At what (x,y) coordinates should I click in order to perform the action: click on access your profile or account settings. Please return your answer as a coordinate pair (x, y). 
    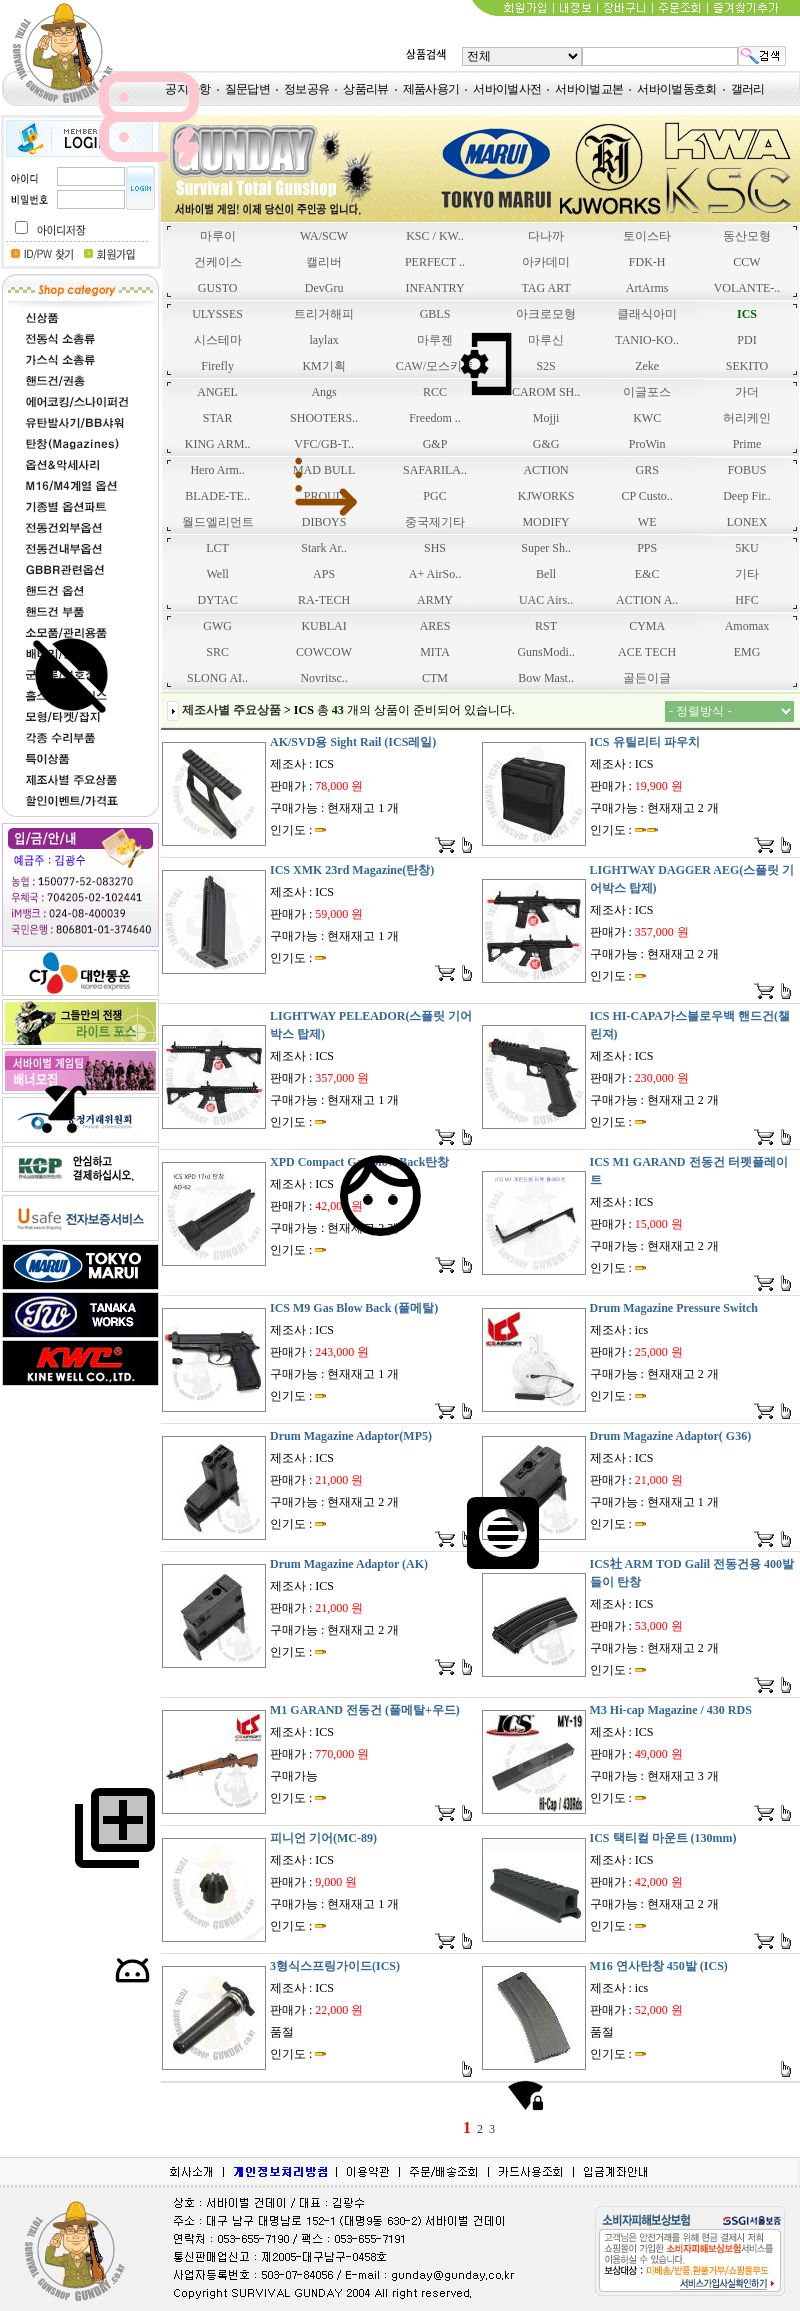
    Looking at the image, I should click on (380, 1195).